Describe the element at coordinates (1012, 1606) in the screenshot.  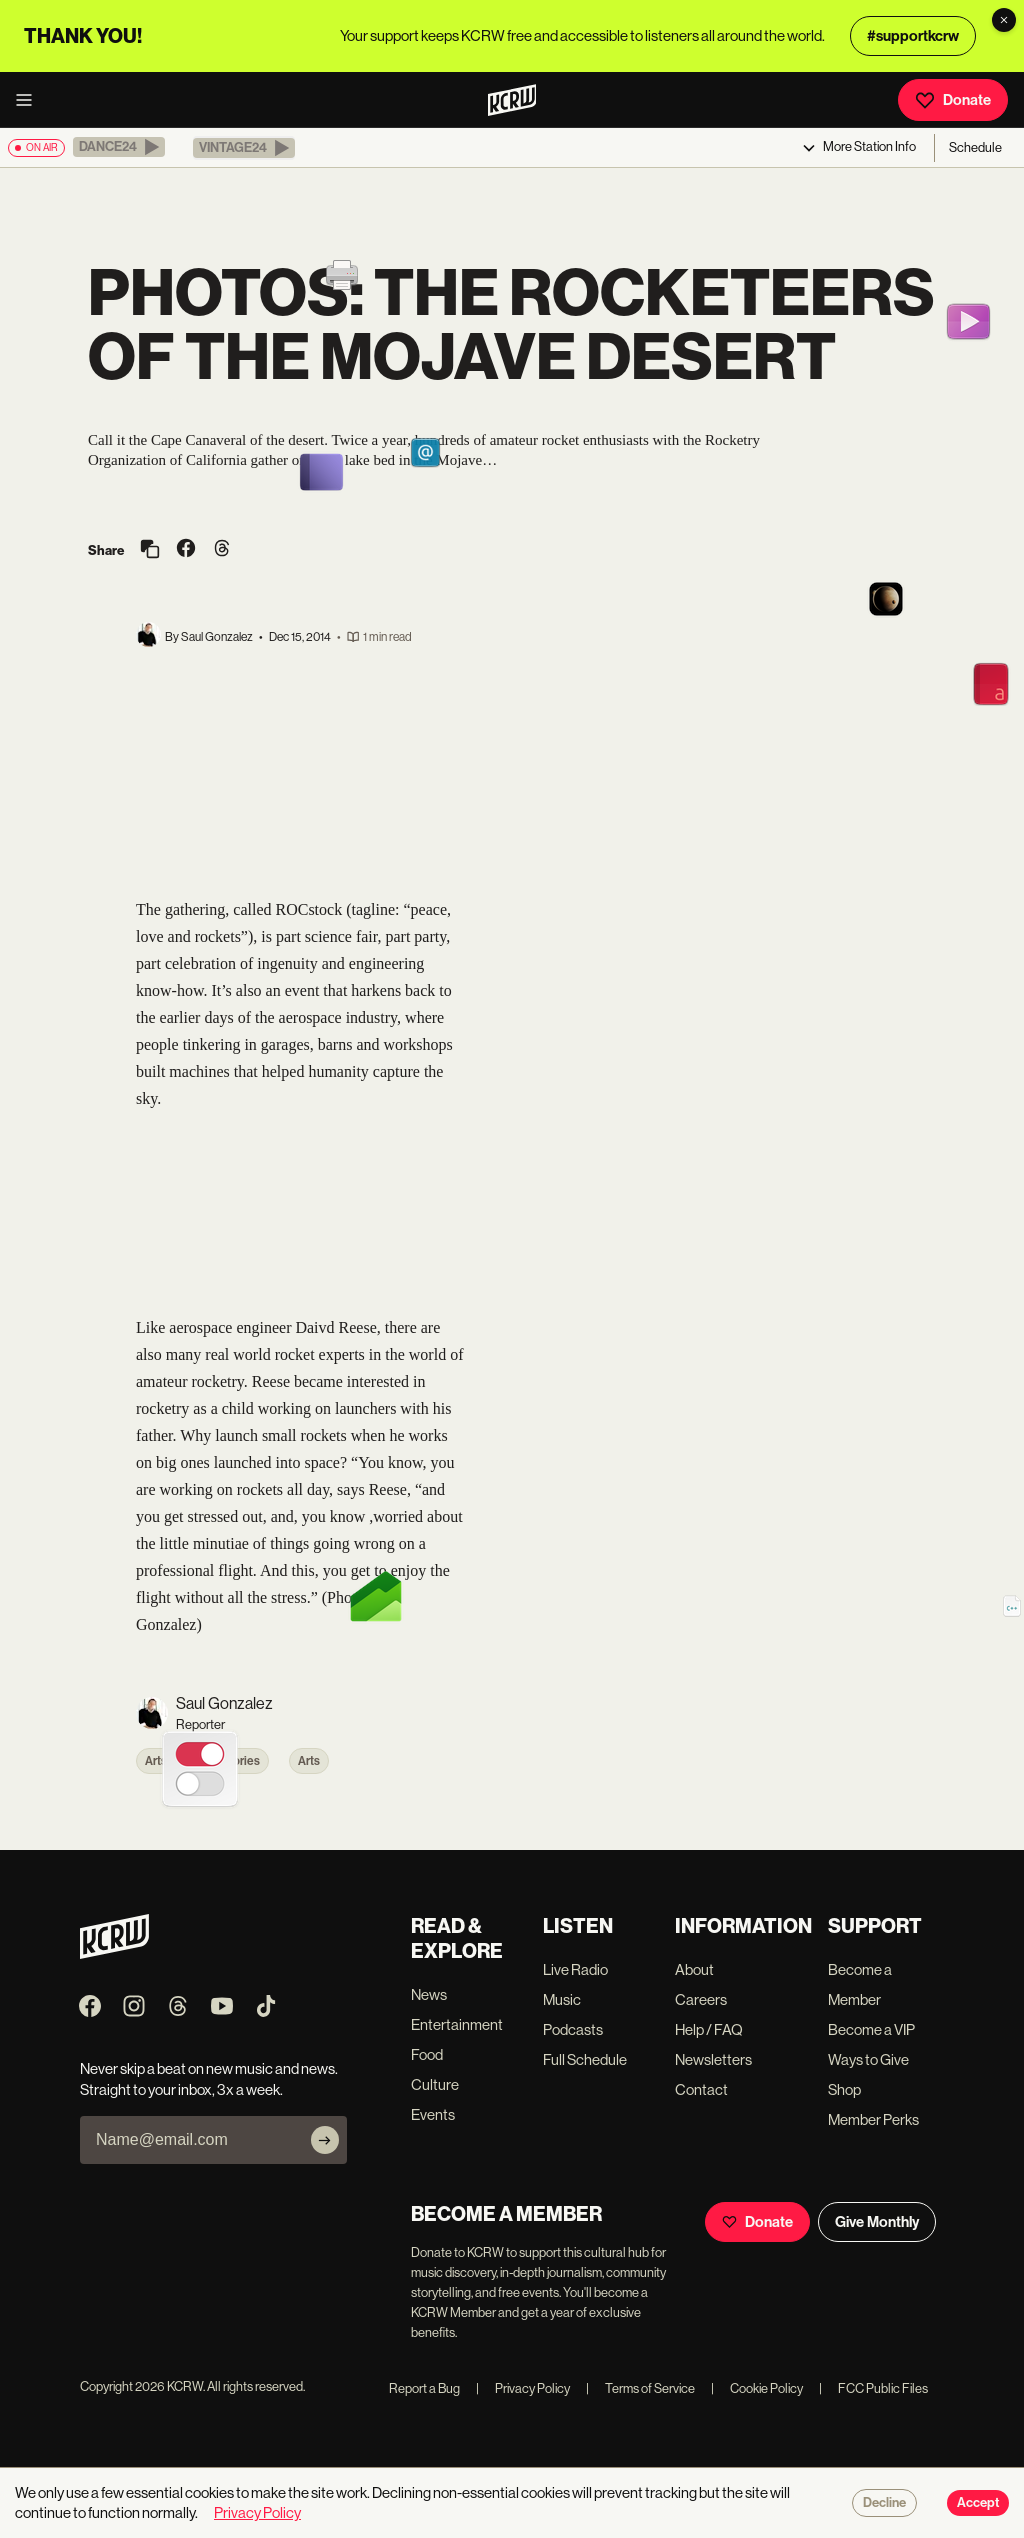
I see `a c++ source code file` at that location.